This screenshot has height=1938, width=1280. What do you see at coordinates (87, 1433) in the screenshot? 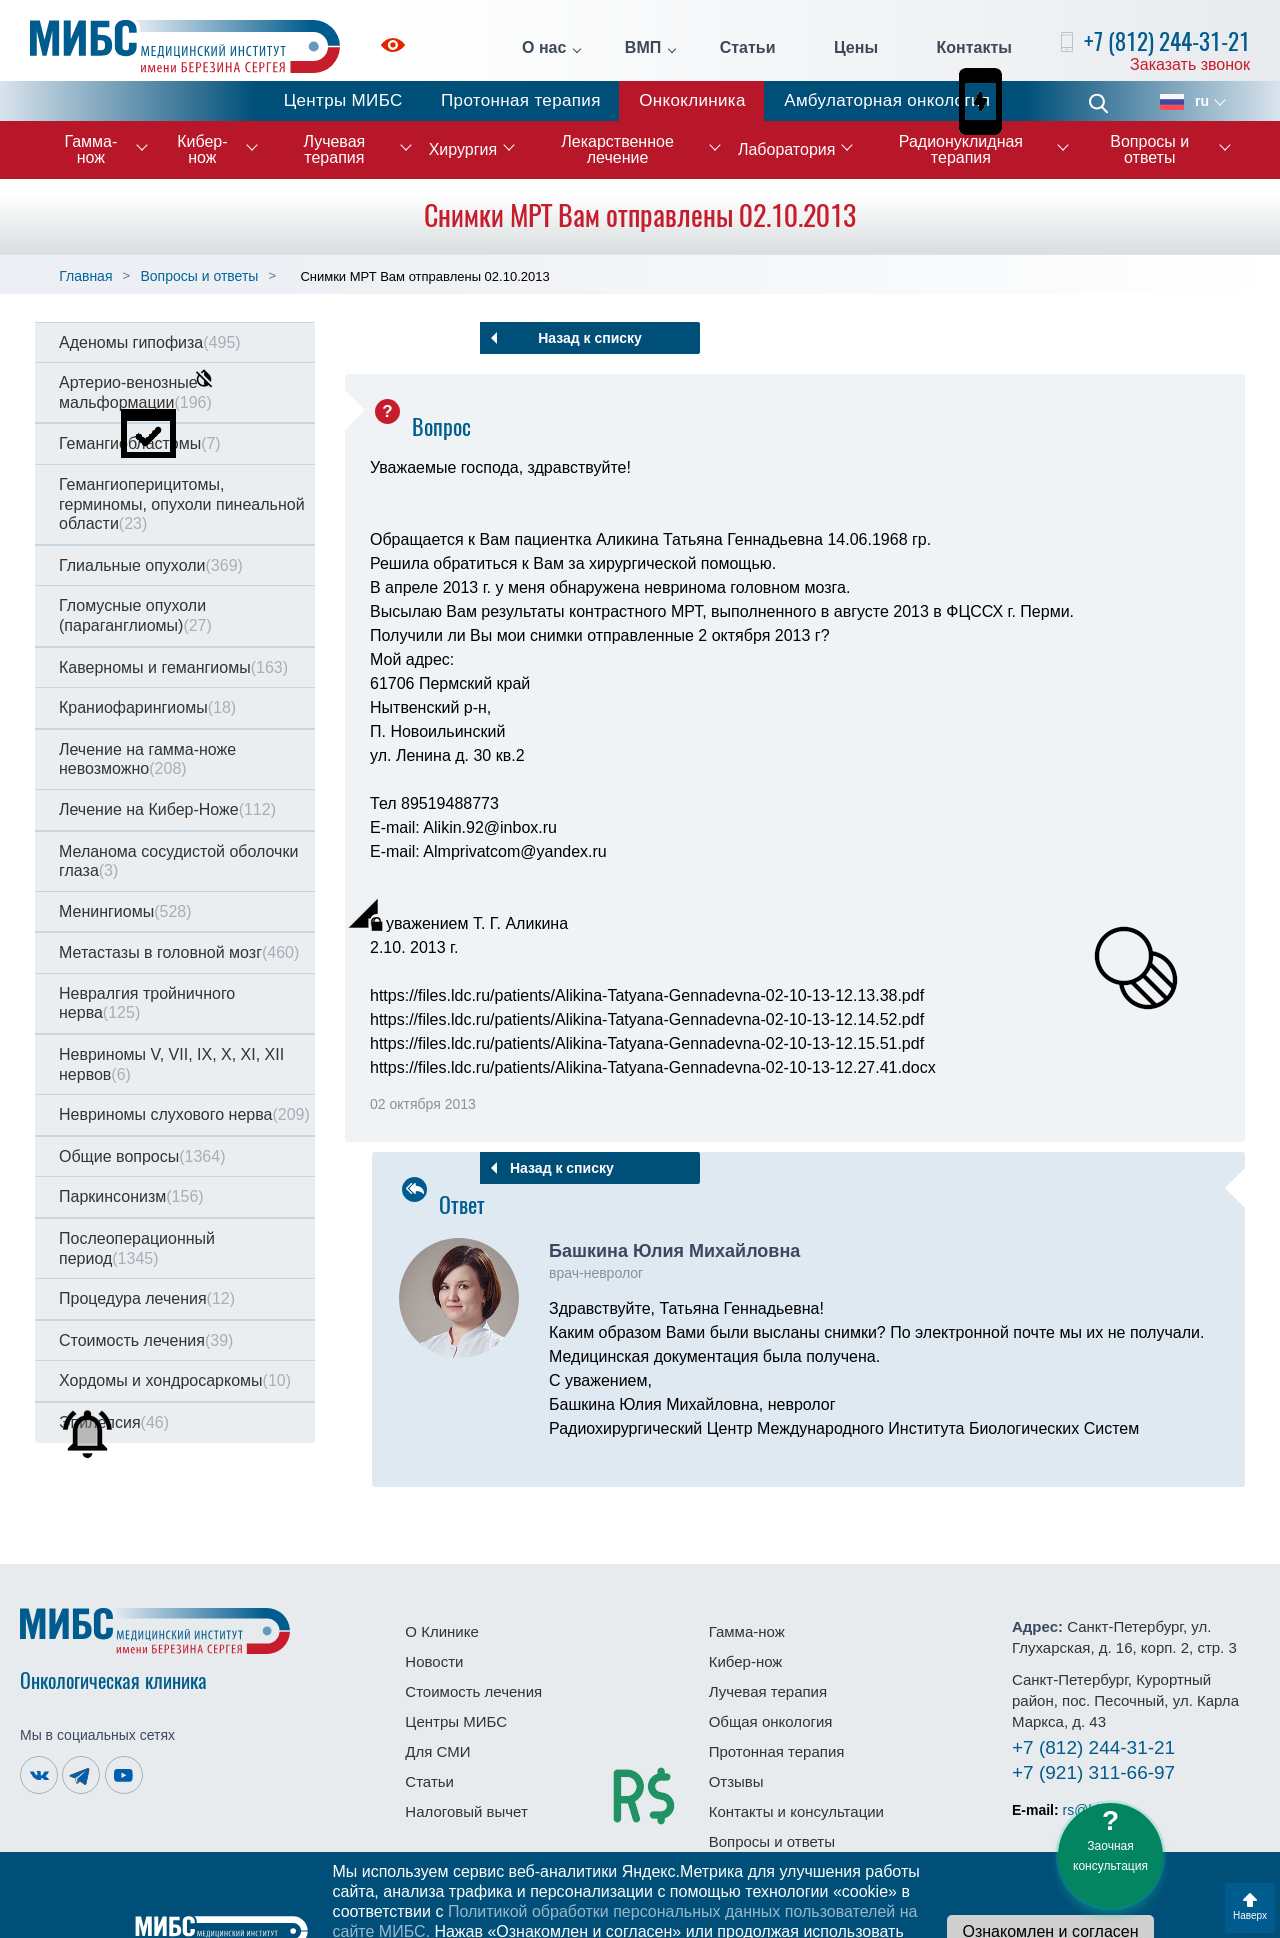
I see `indicates active or incoming notifications` at bounding box center [87, 1433].